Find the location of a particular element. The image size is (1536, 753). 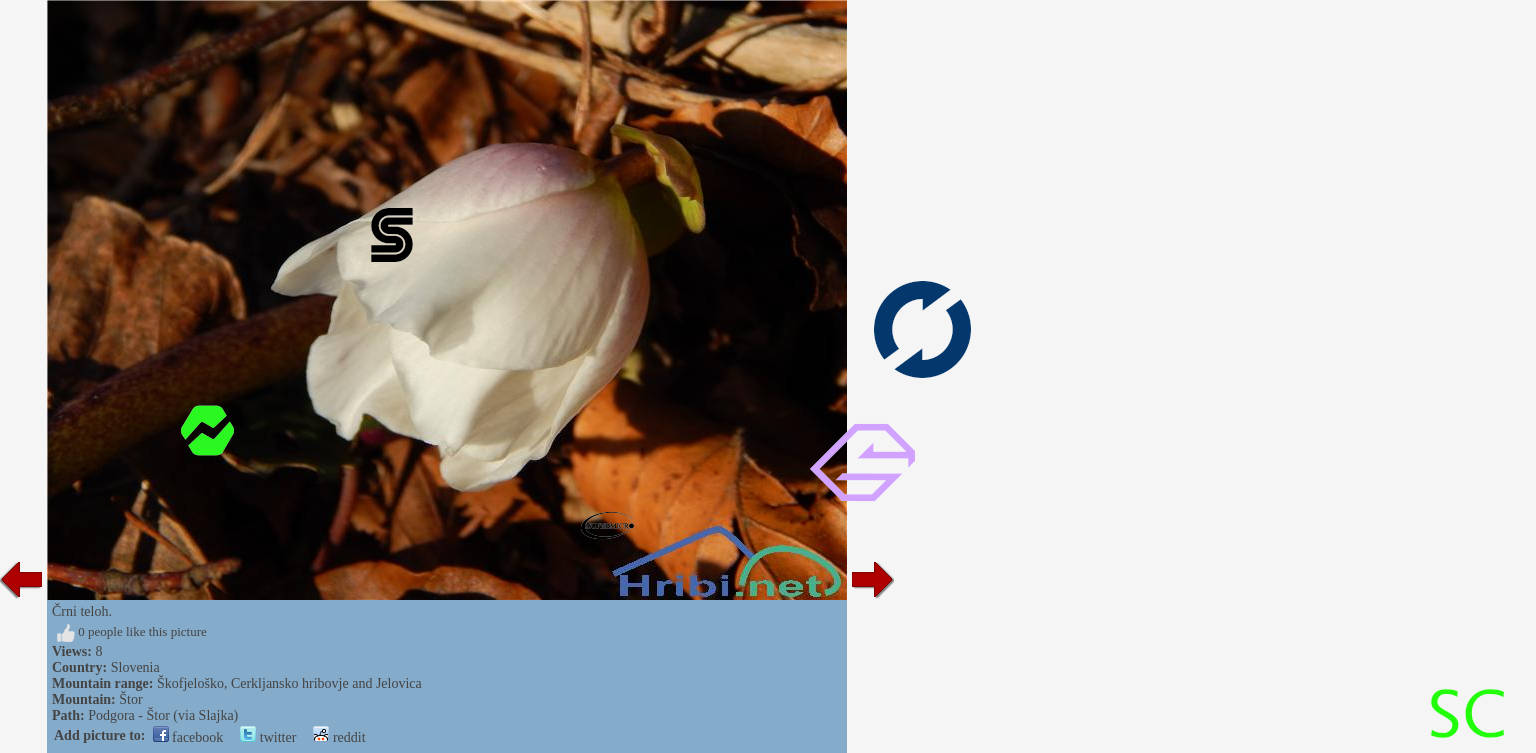

garuda linux operating system logo is located at coordinates (862, 462).